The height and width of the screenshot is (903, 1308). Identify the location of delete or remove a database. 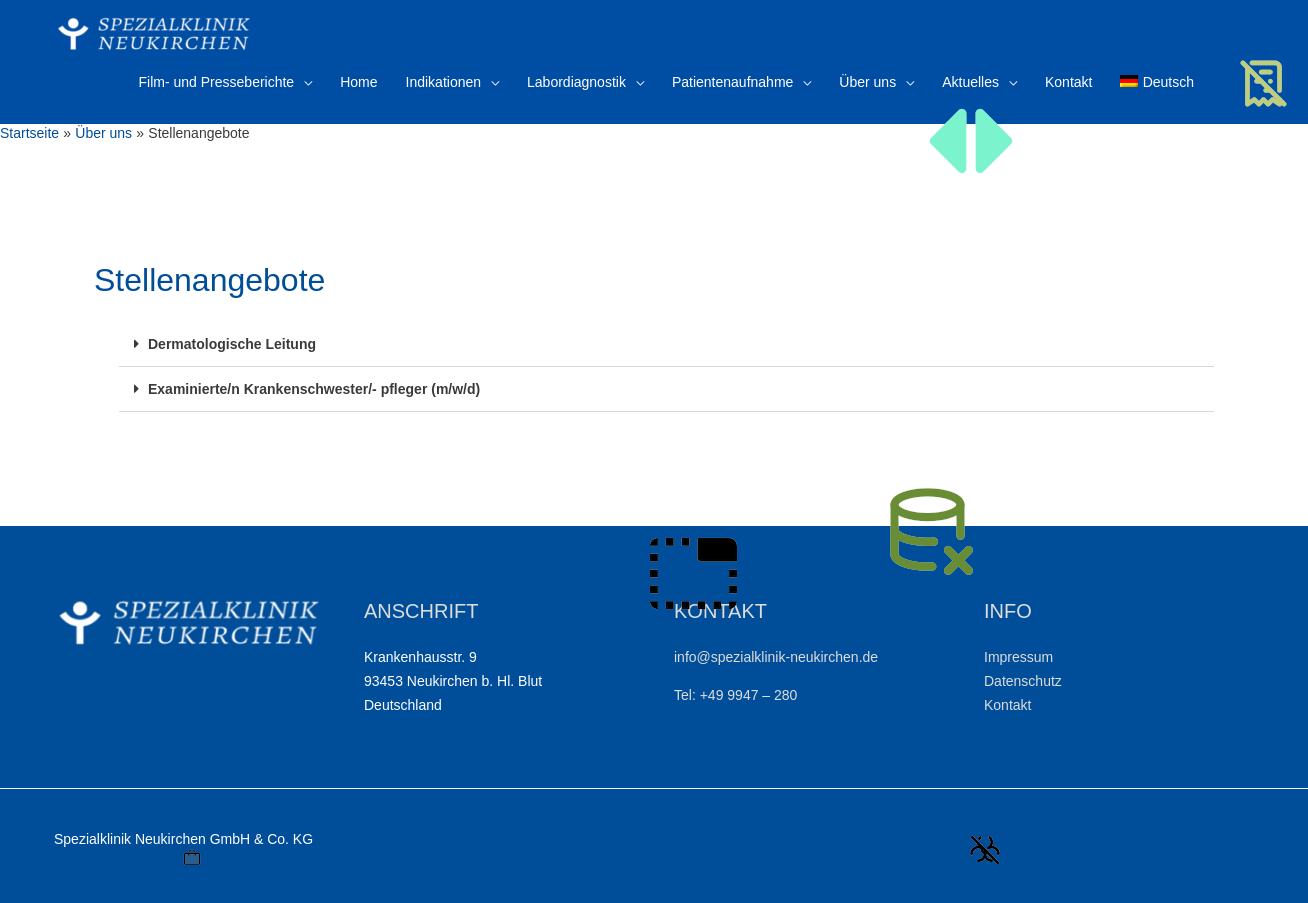
(927, 529).